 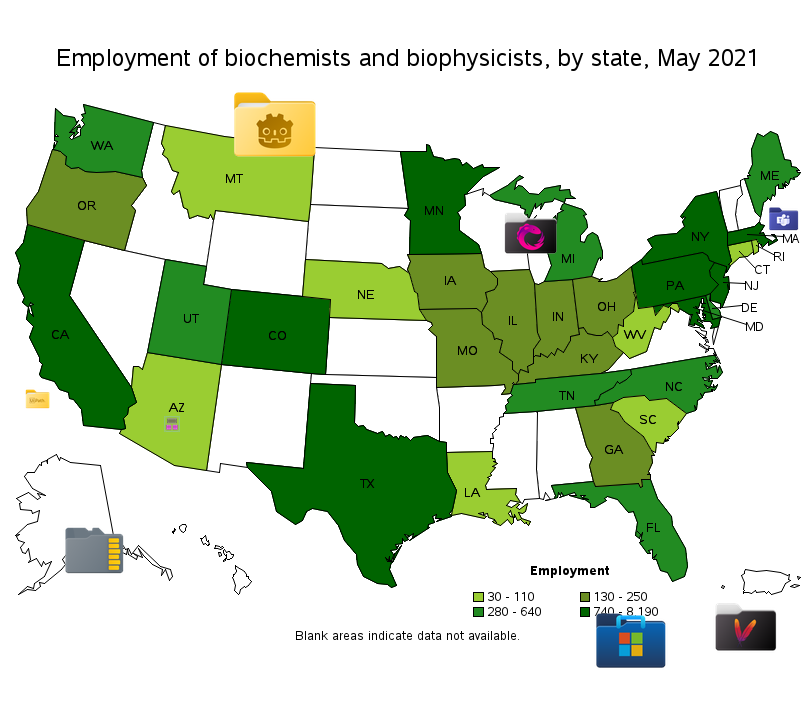 What do you see at coordinates (274, 126) in the screenshot?
I see `open godot game engine project folder` at bounding box center [274, 126].